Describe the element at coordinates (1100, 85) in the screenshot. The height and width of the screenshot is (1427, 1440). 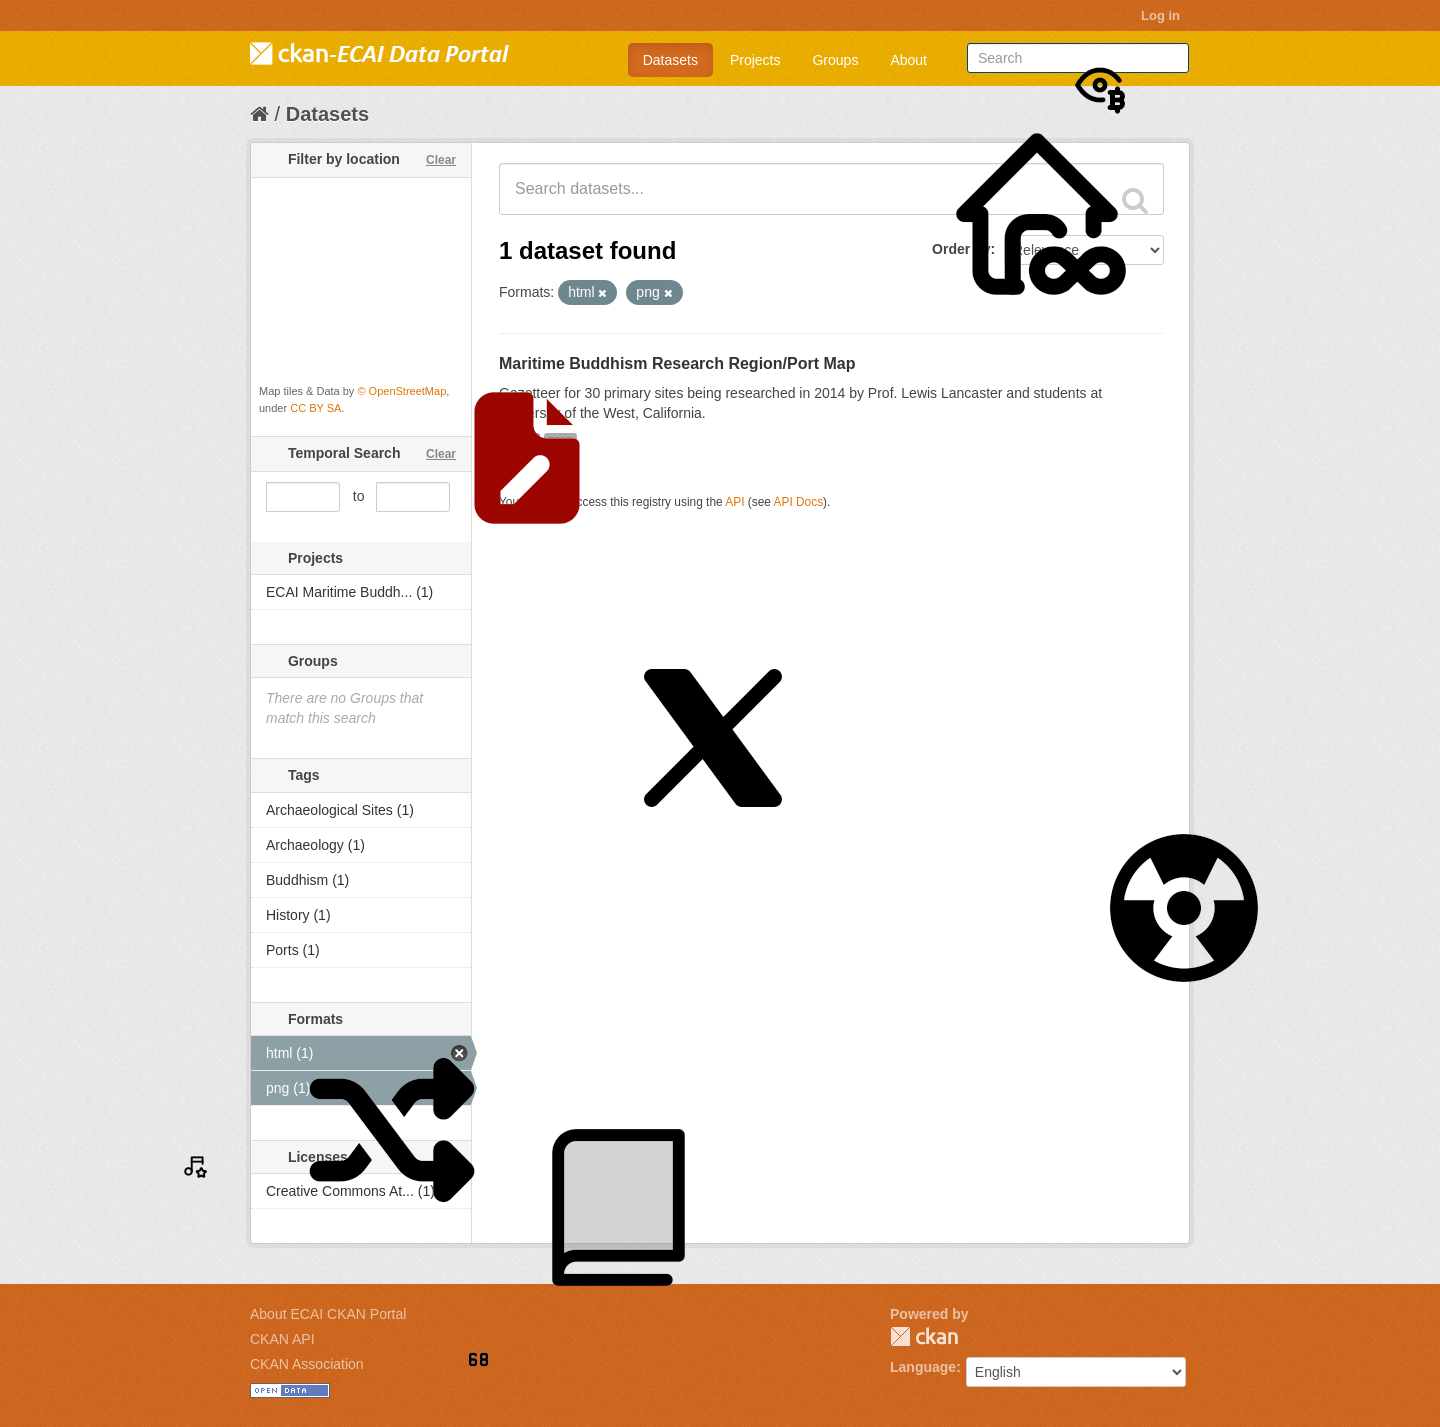
I see `view bitcoin wallet balance` at that location.